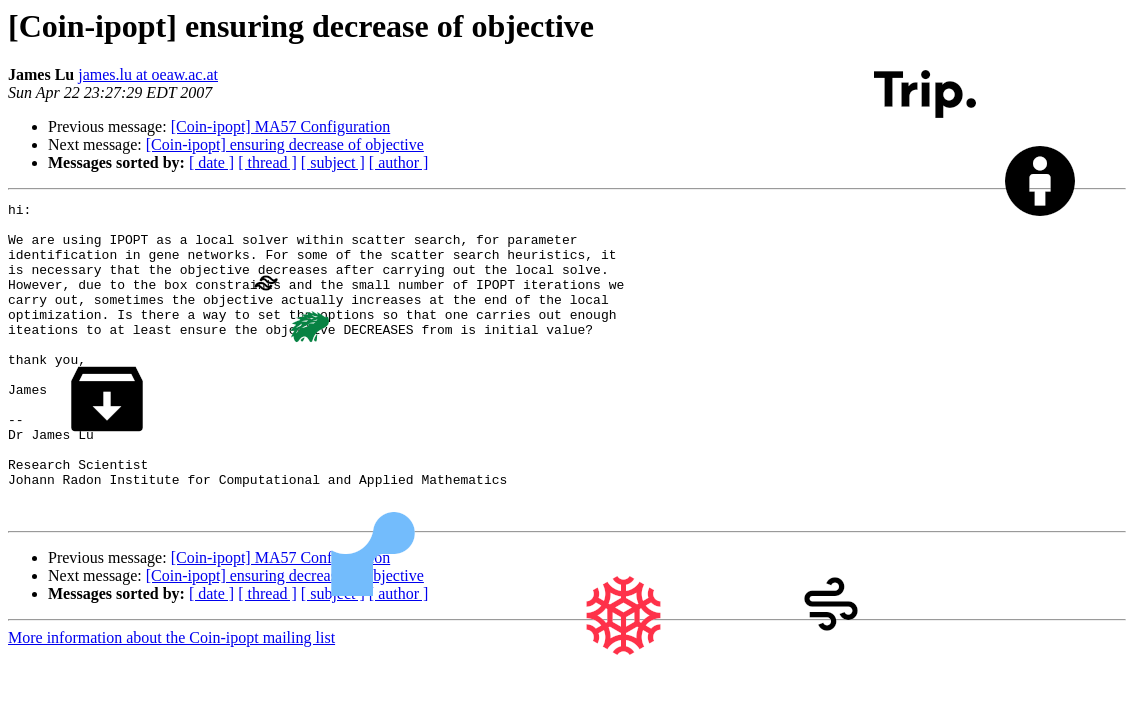 This screenshot has height=720, width=1134. I want to click on render cloud platform logo, so click(373, 554).